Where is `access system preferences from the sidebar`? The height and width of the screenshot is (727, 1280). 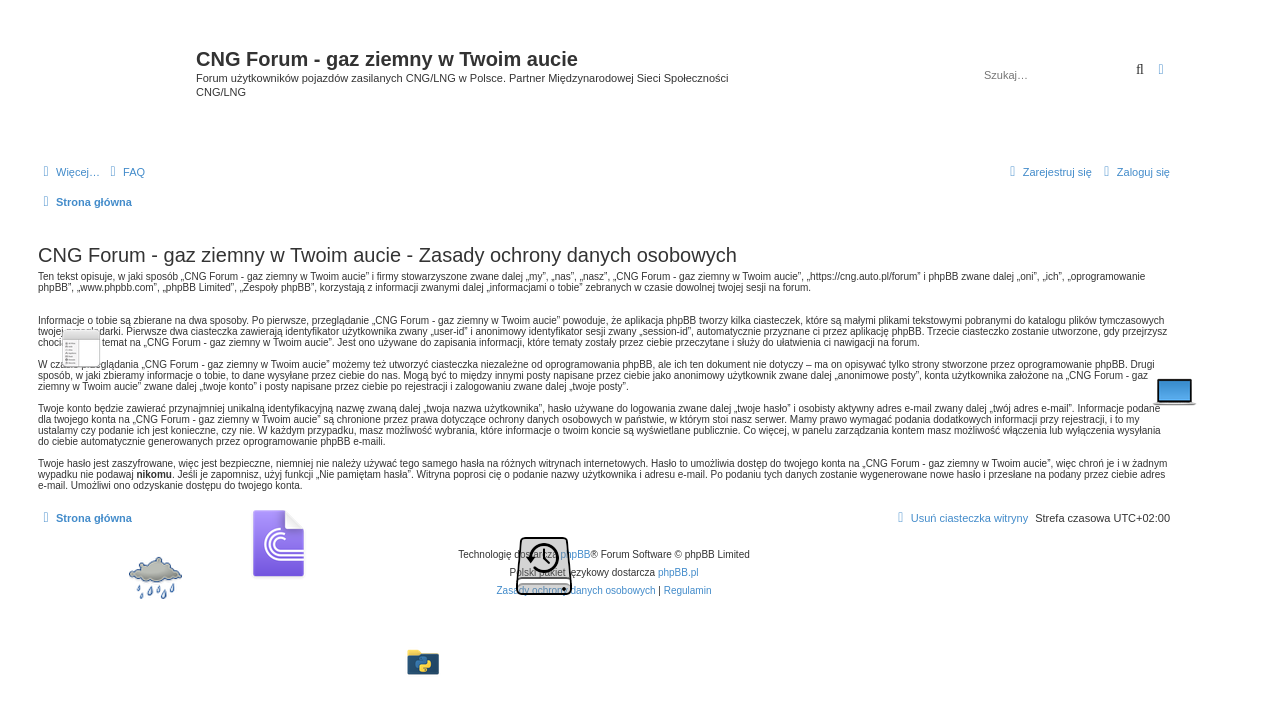
access system preferences from the sidebar is located at coordinates (80, 348).